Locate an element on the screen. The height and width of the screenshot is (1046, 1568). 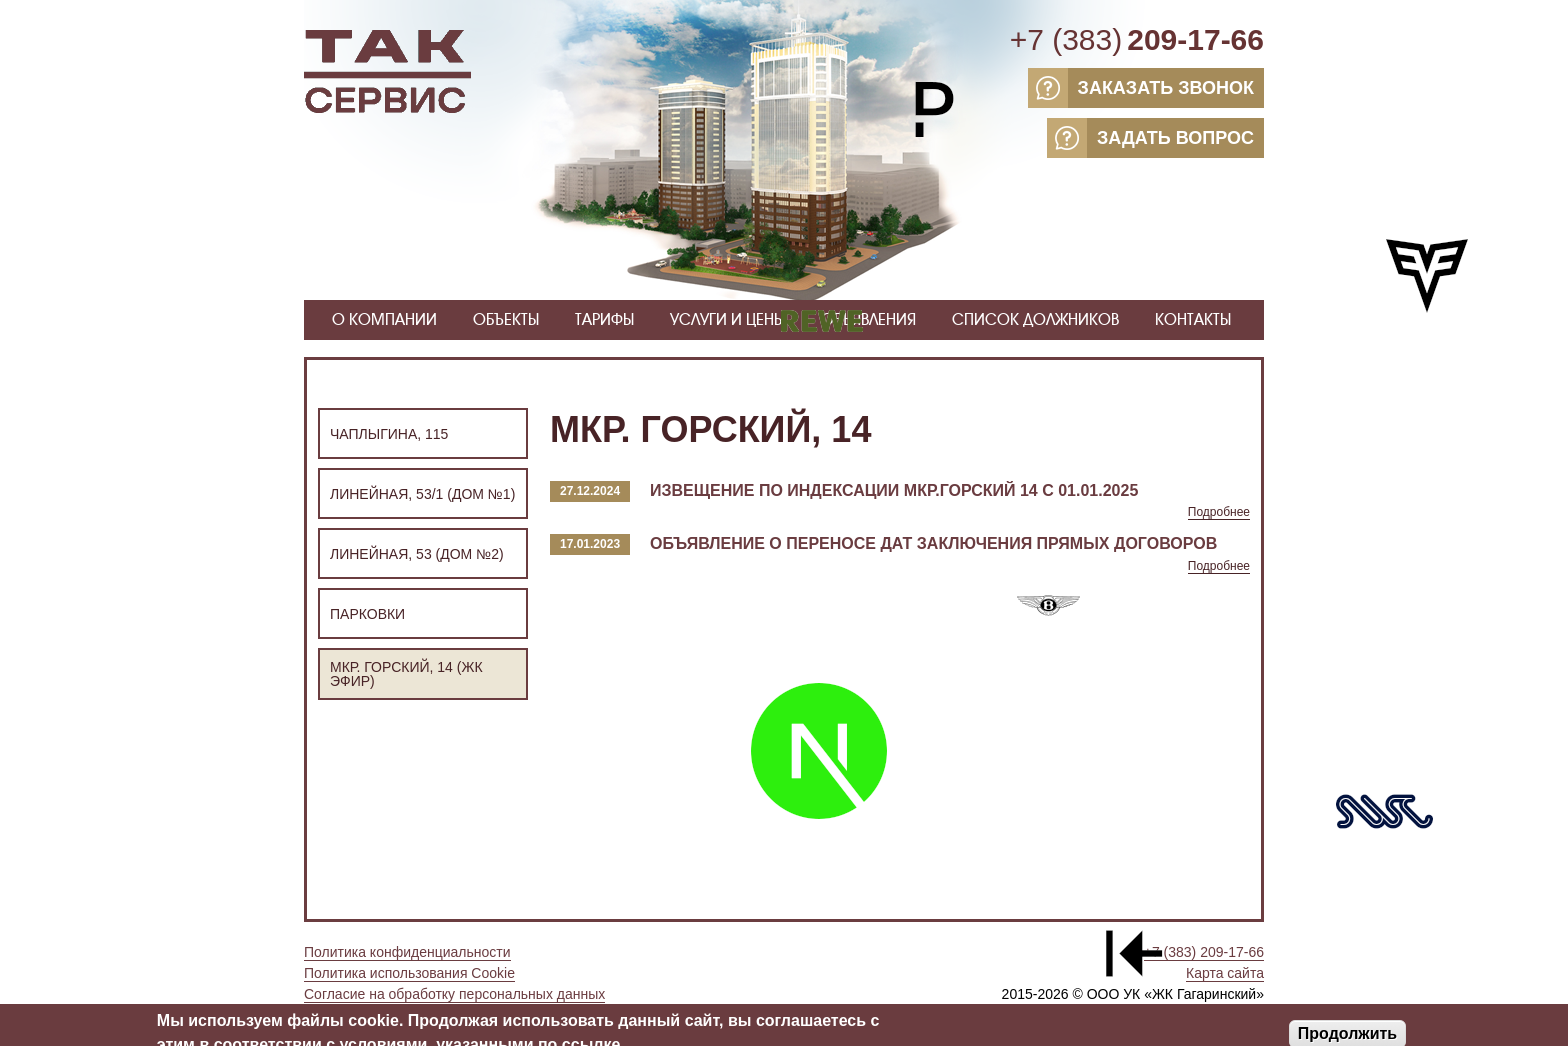
Bentley Motors official brand logo is located at coordinates (1048, 605).